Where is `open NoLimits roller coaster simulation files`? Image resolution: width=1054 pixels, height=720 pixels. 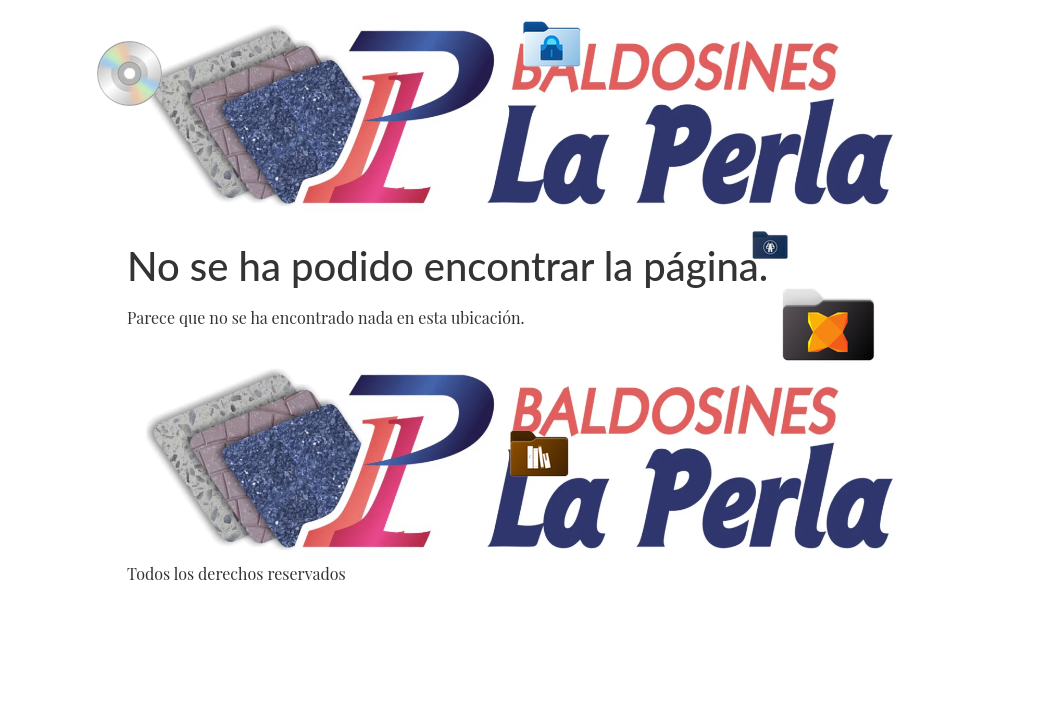
open NoLimits roller coaster simulation files is located at coordinates (770, 246).